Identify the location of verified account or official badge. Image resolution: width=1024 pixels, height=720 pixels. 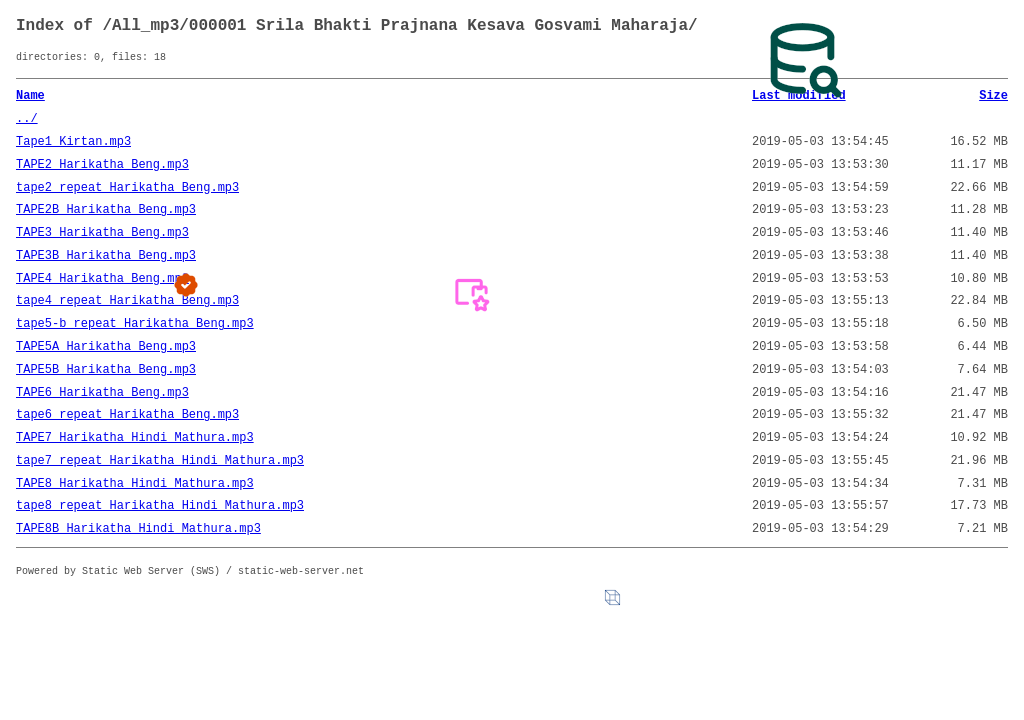
(186, 285).